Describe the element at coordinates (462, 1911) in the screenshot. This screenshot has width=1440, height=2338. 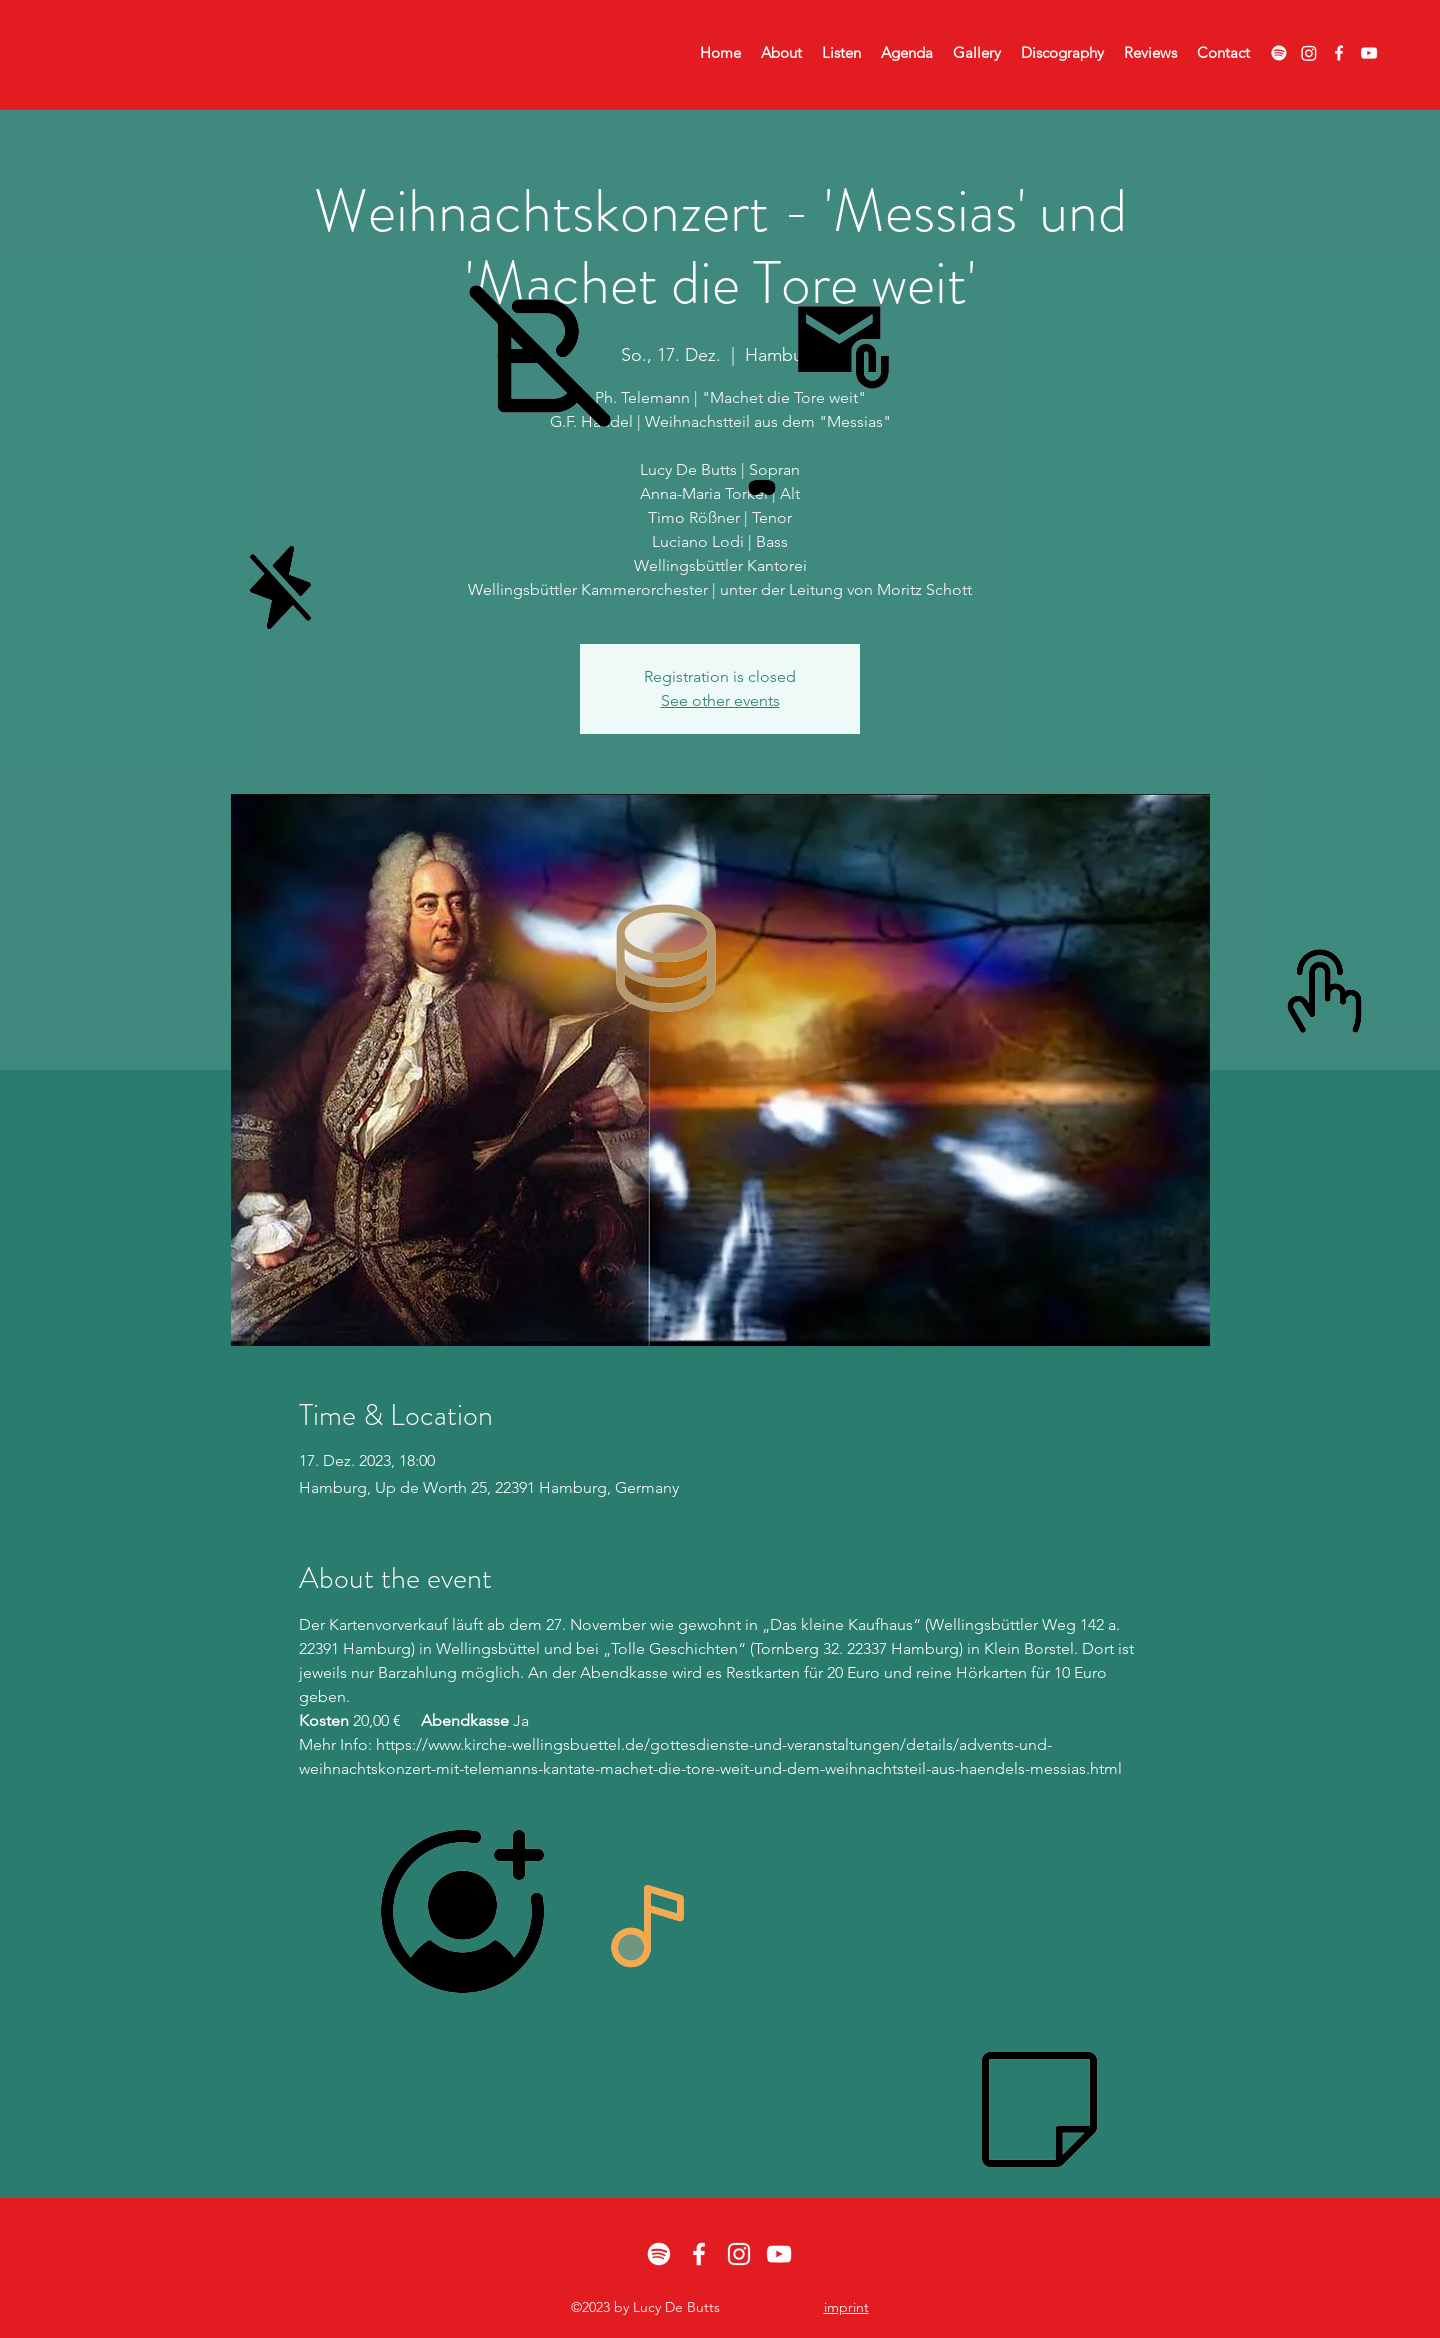
I see `add a new user or contact` at that location.